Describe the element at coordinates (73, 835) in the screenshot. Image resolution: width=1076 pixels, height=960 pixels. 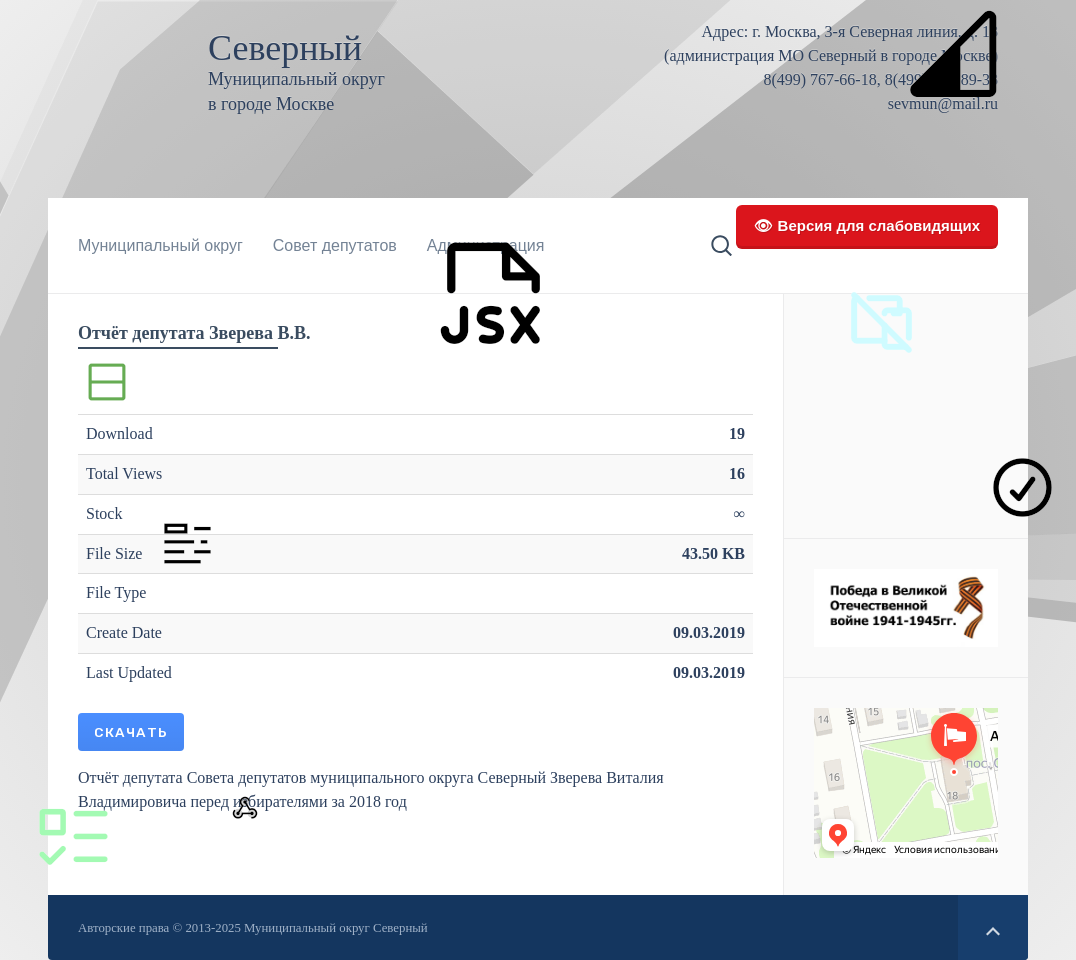
I see `view task list or checklist` at that location.